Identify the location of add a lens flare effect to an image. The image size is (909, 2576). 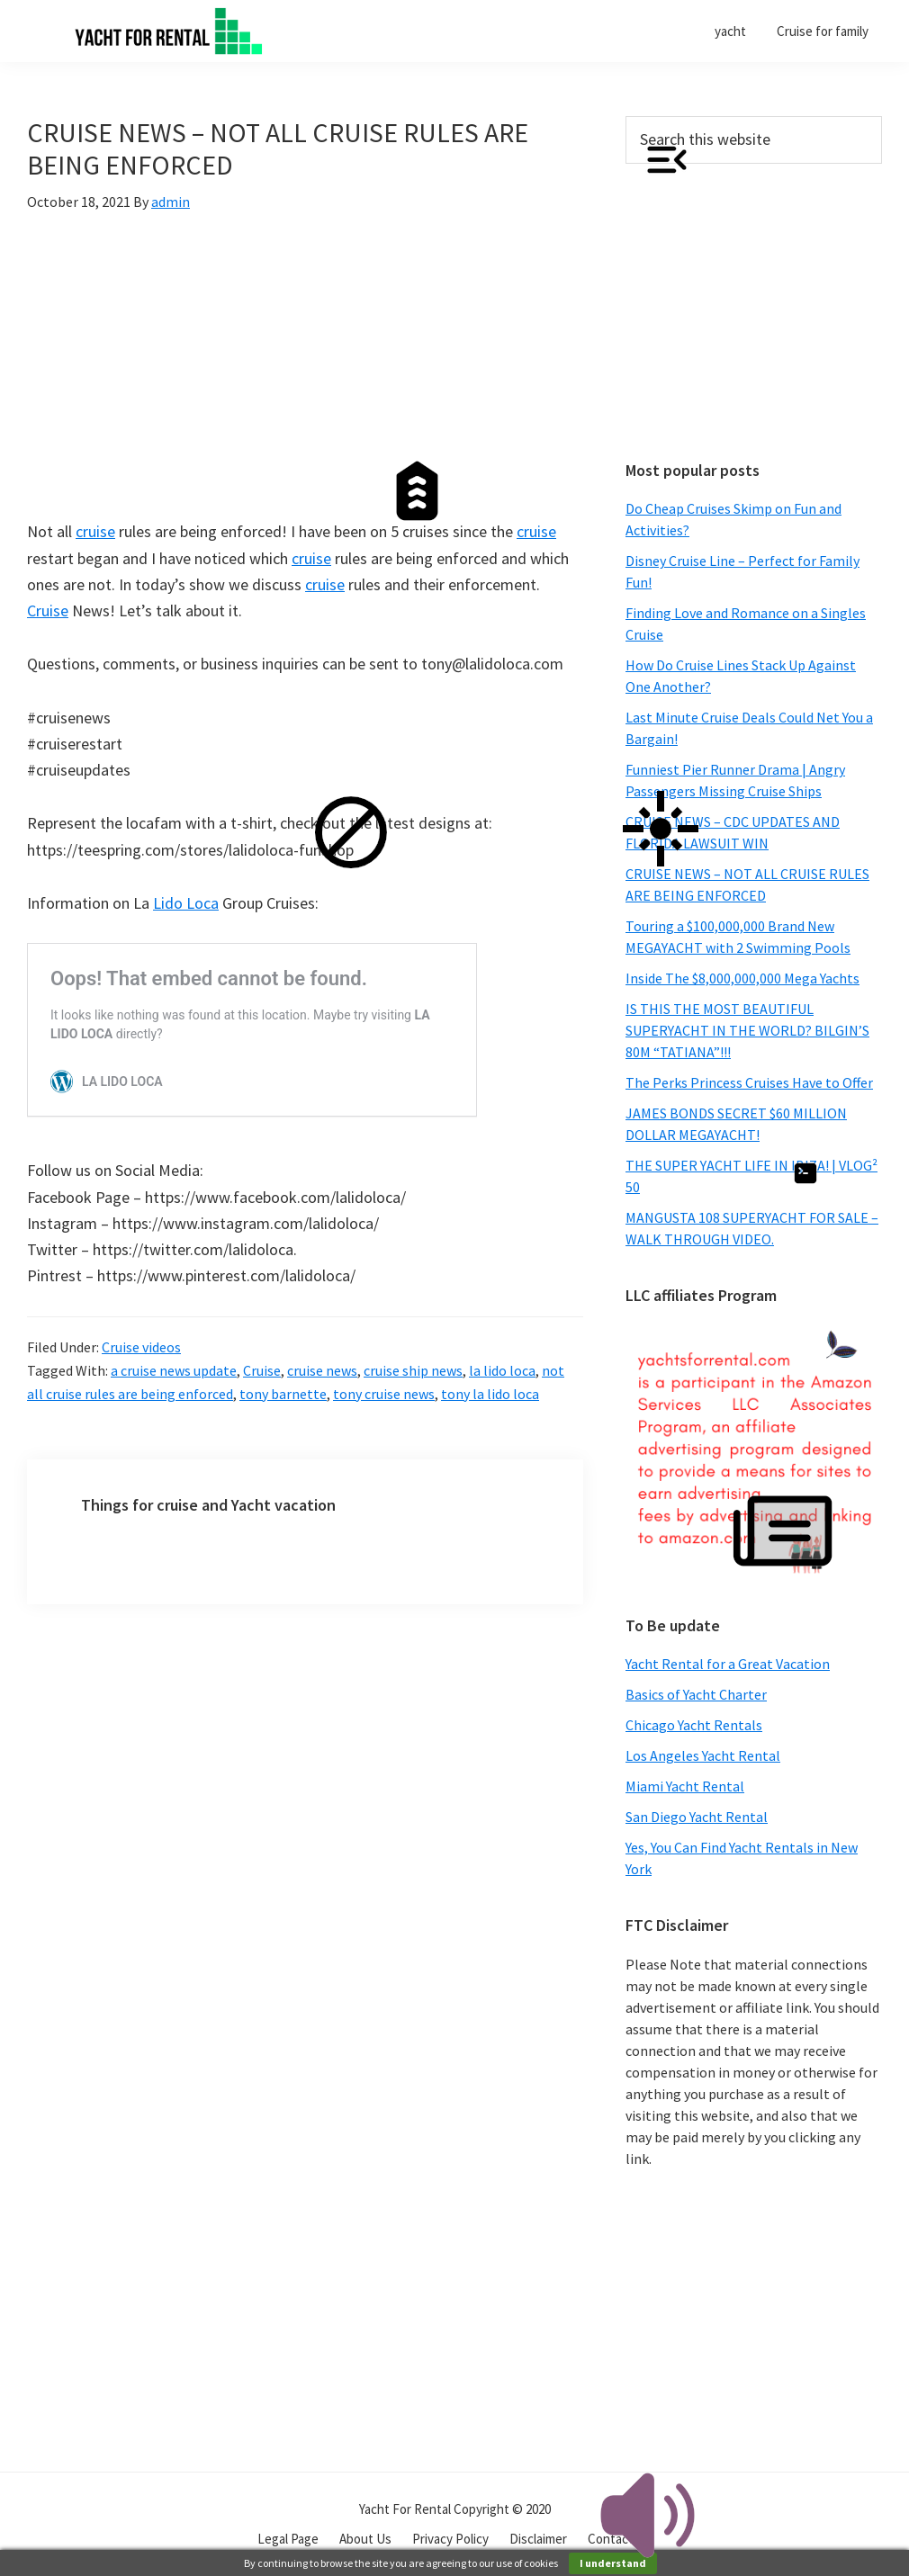
(661, 829).